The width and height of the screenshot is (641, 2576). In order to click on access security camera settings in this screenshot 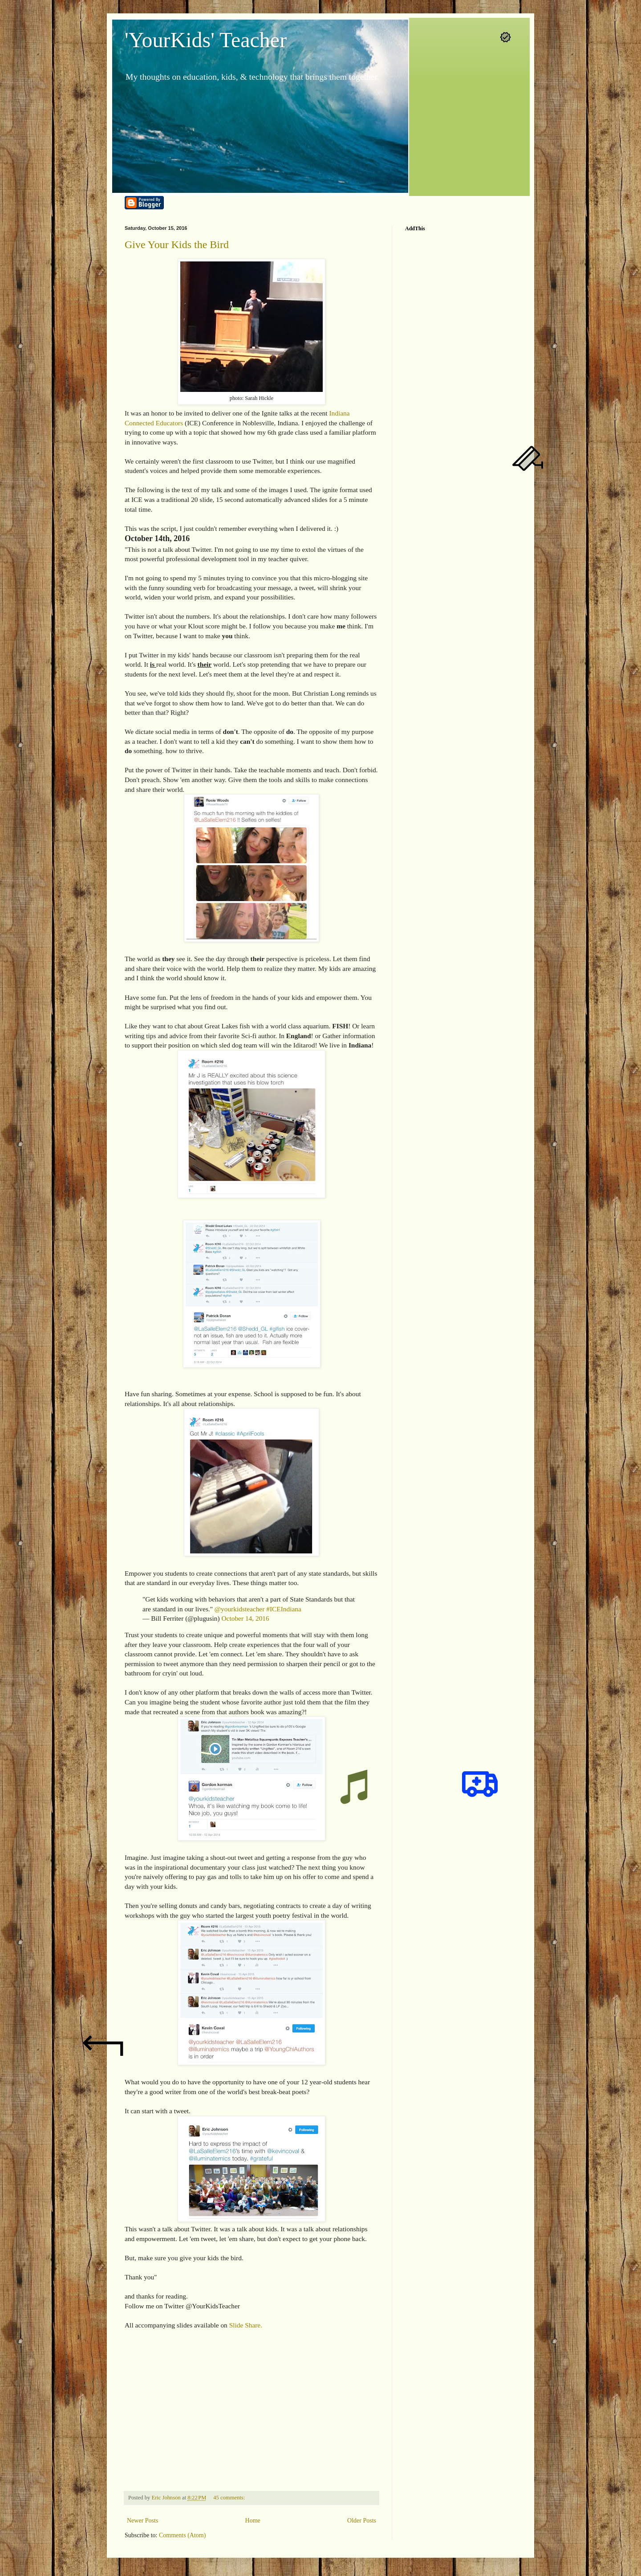, I will do `click(527, 460)`.